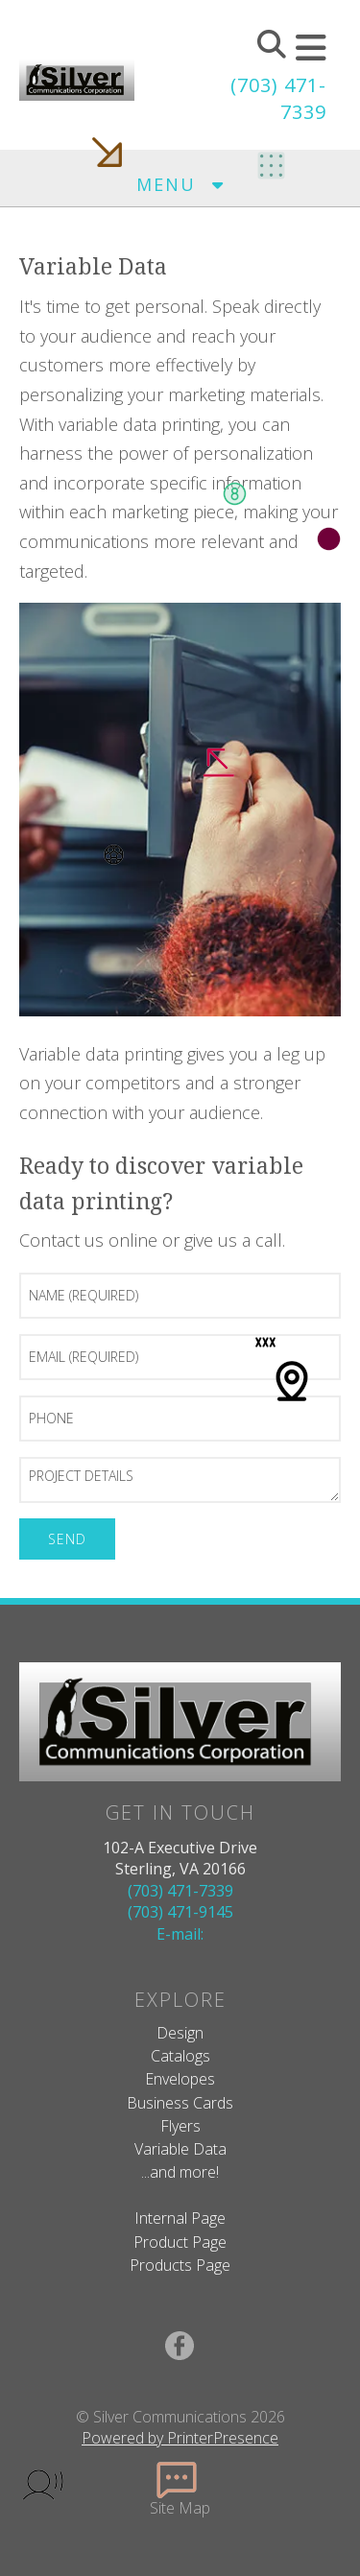 This screenshot has height=2576, width=360. I want to click on indicates item number eight in a list or sequence, so click(234, 493).